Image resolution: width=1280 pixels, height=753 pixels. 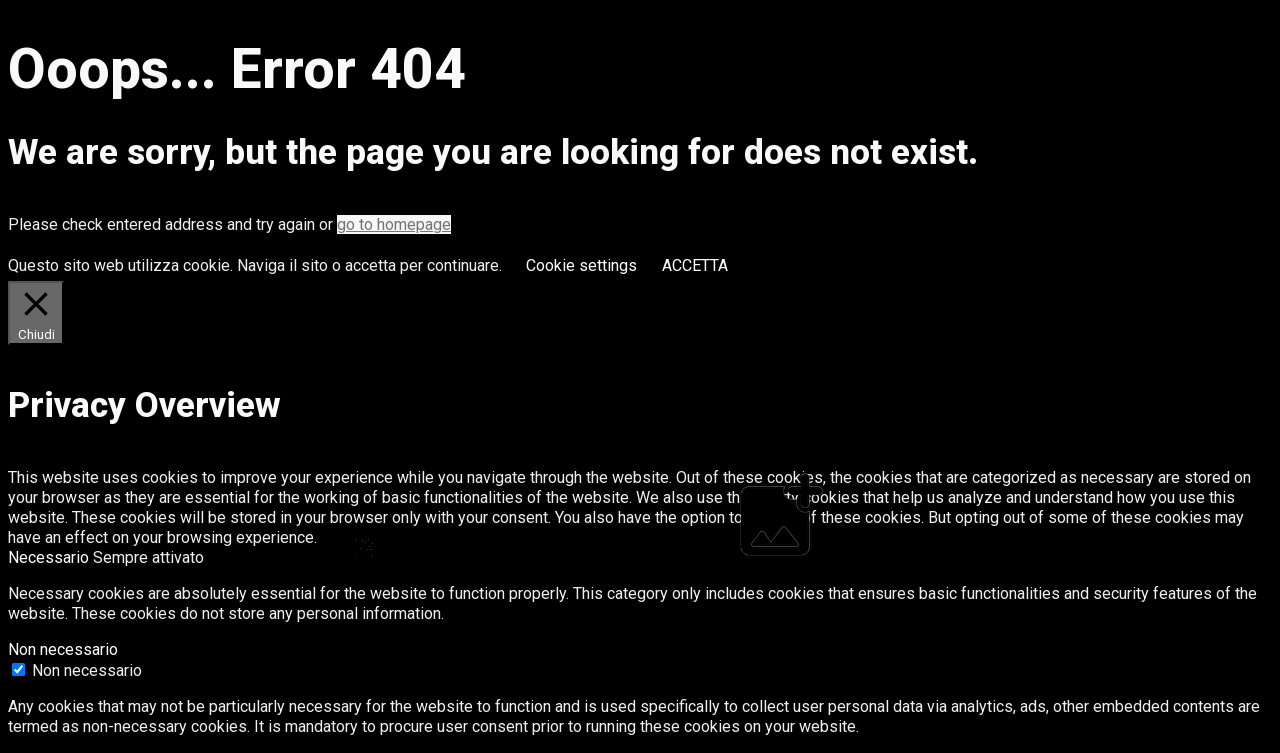 What do you see at coordinates (779, 516) in the screenshot?
I see `add a new photo to your collection` at bounding box center [779, 516].